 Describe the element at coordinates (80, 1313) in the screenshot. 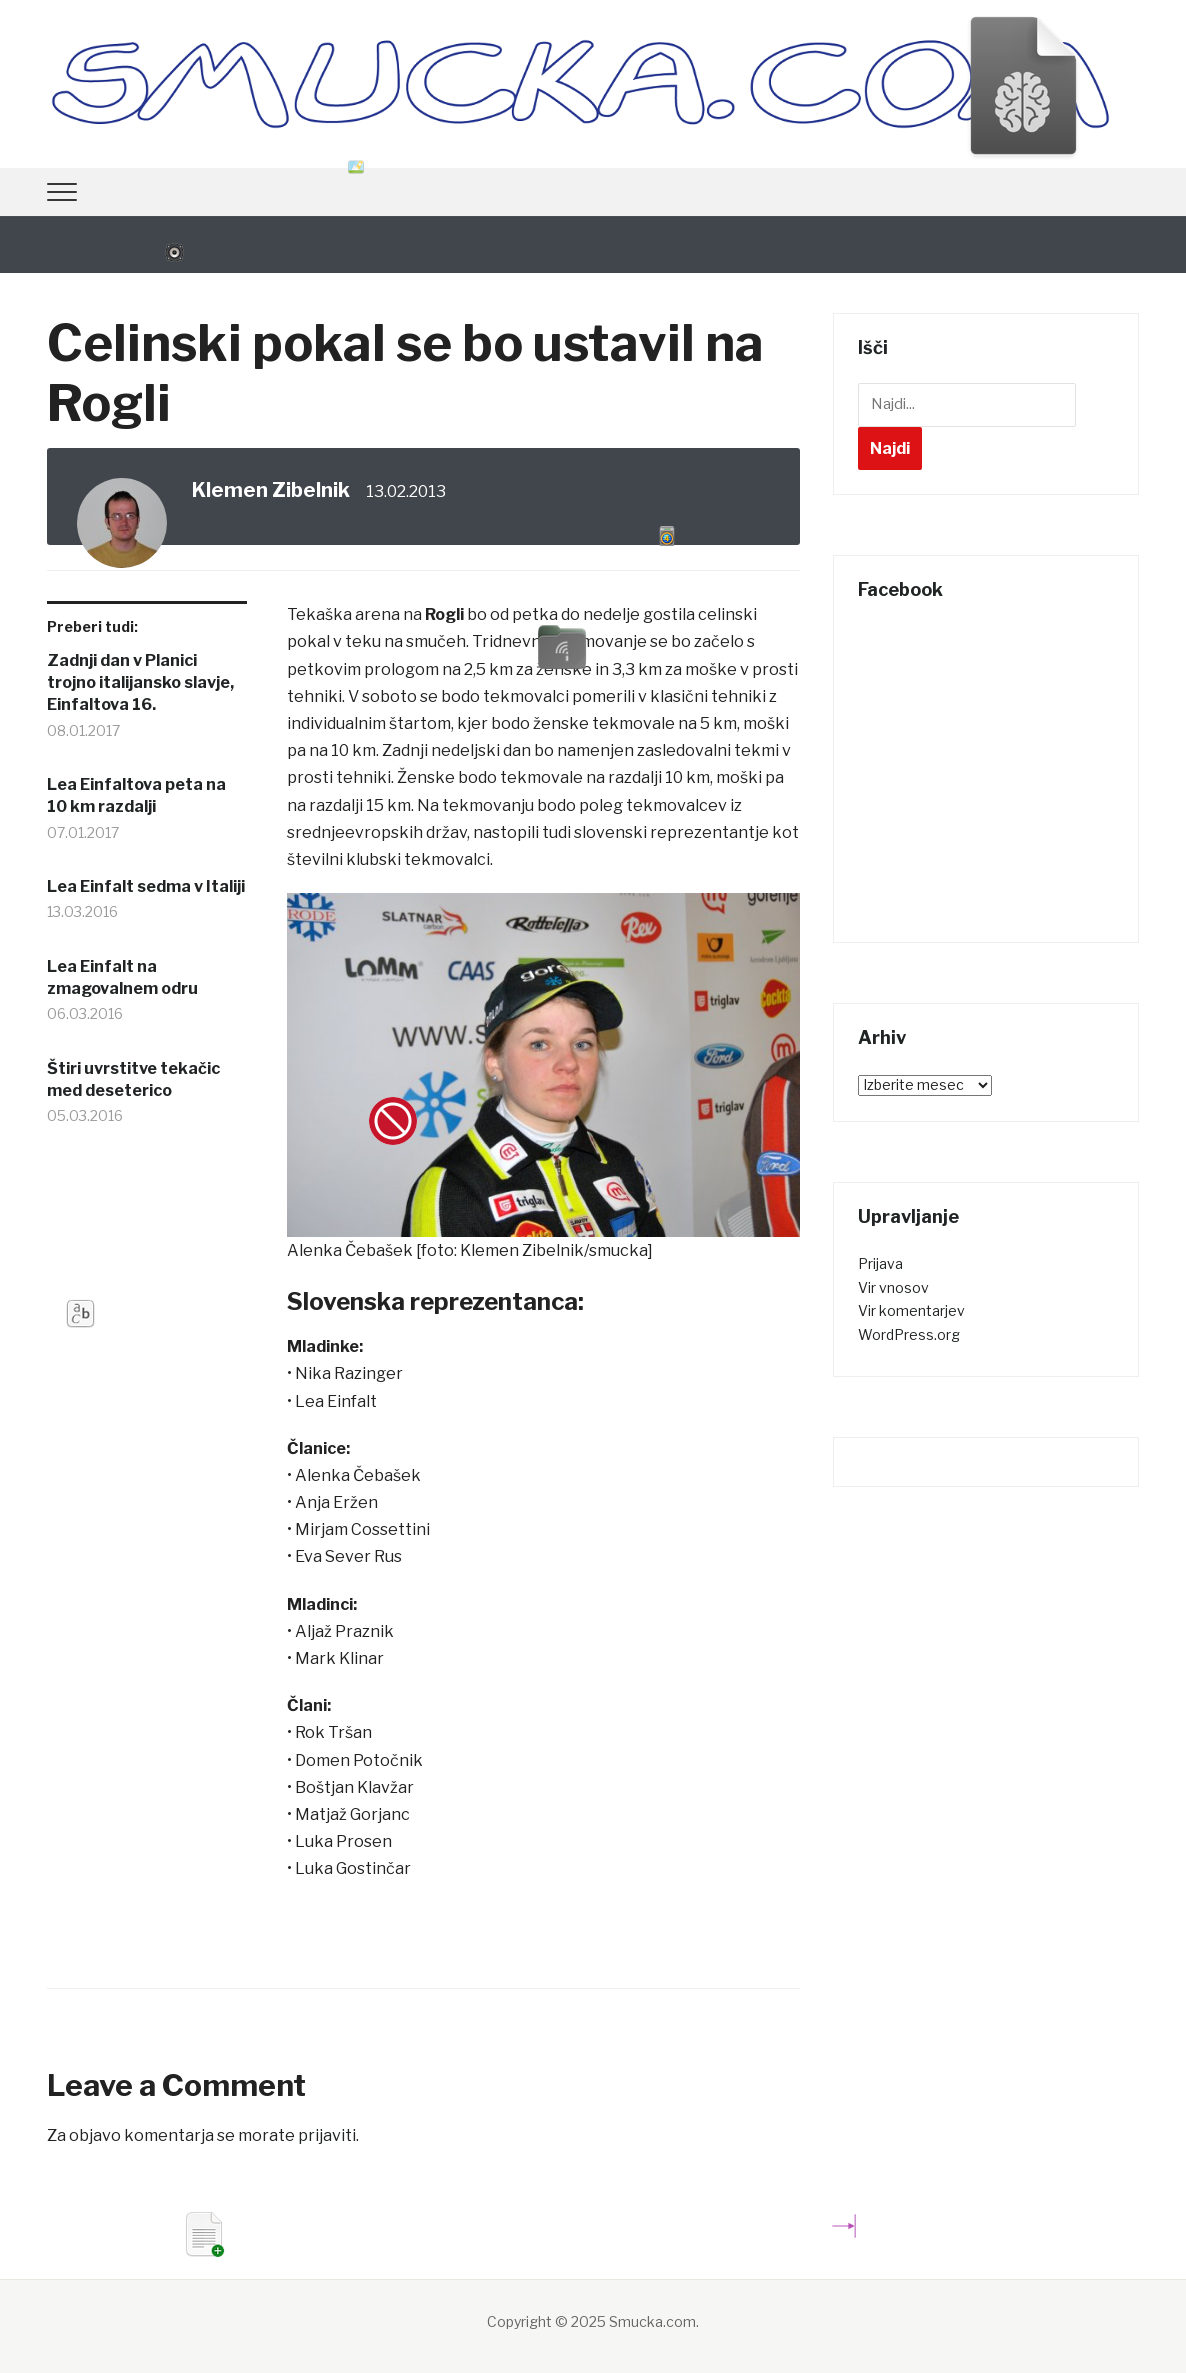

I see `access font and typography settings` at that location.